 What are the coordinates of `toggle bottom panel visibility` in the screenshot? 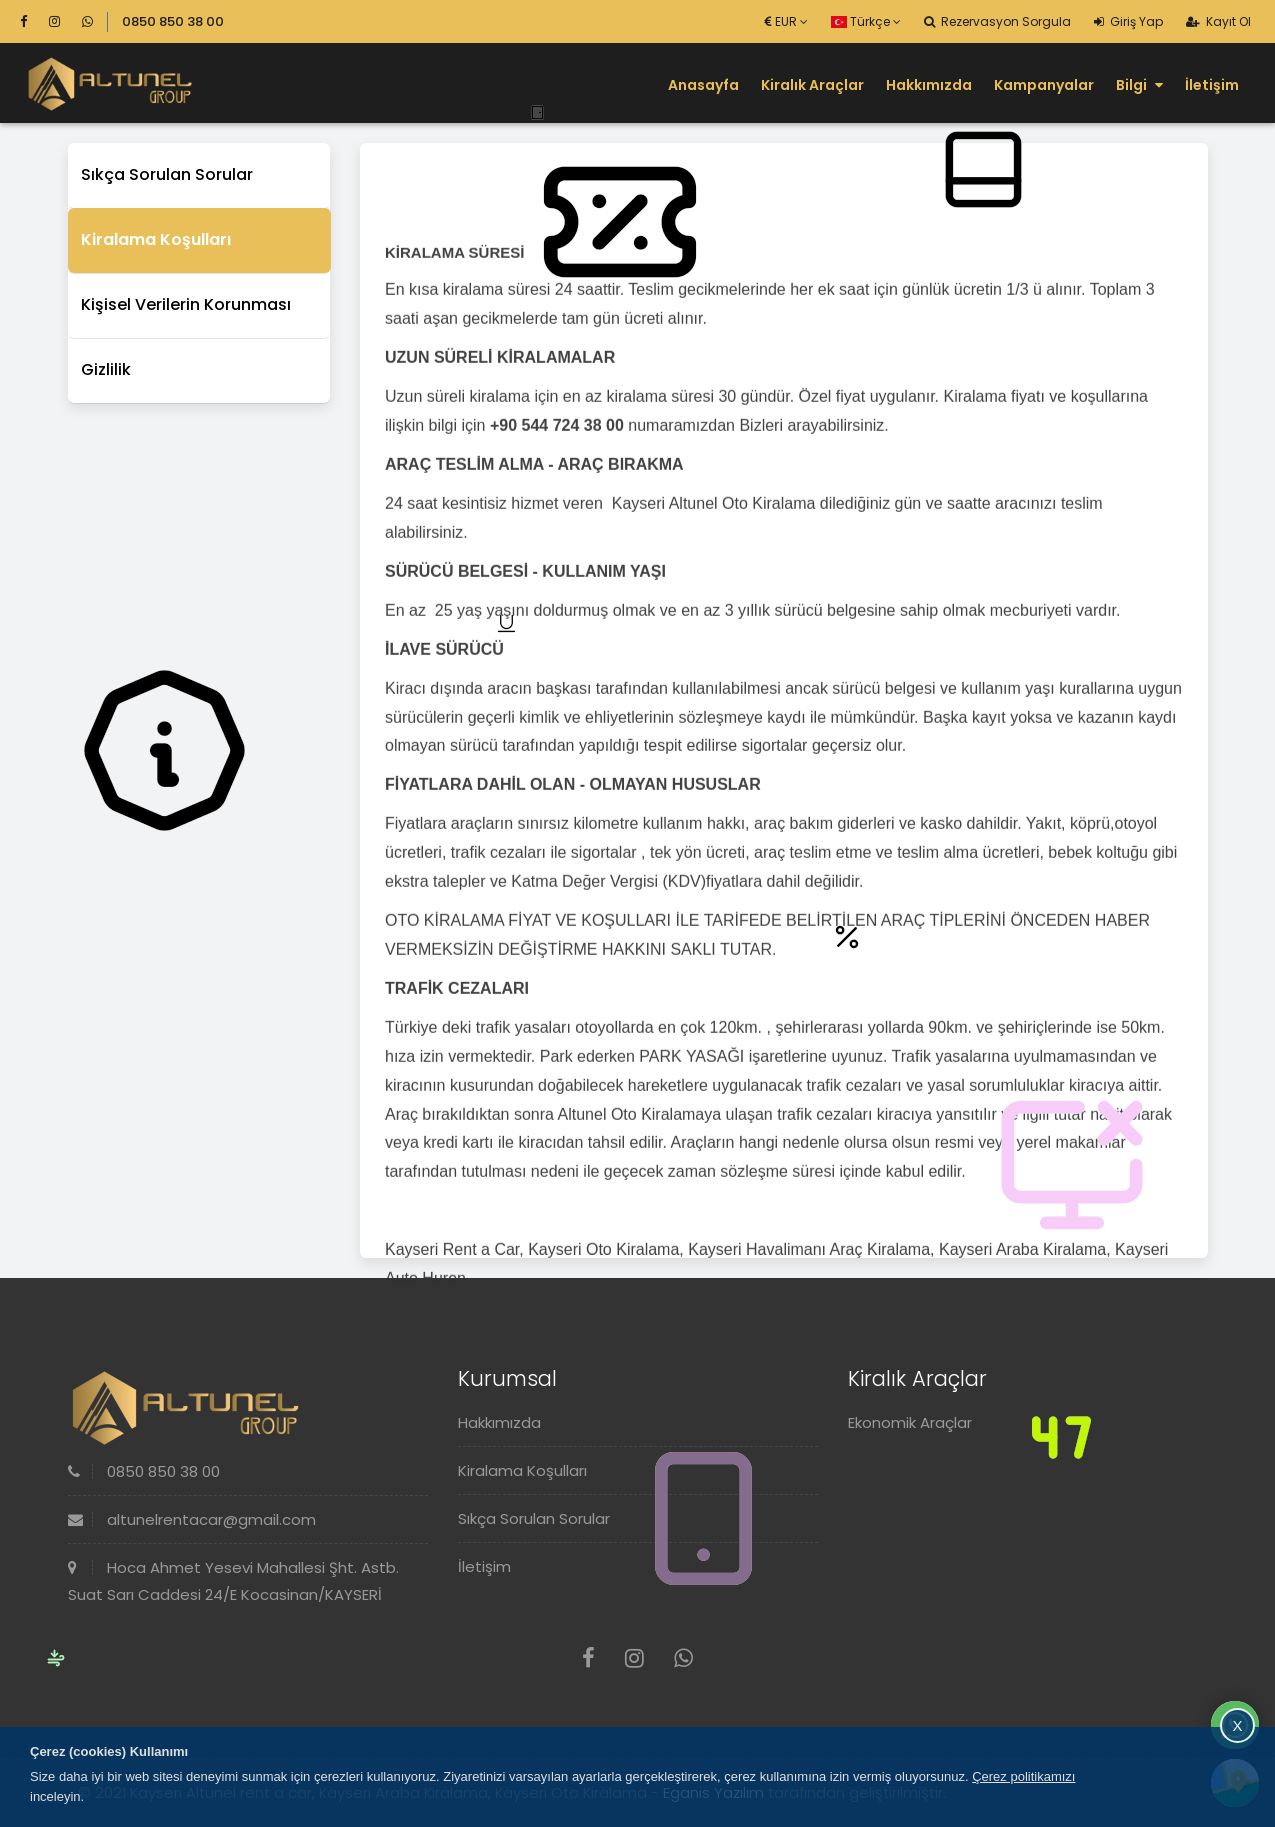 It's located at (983, 169).